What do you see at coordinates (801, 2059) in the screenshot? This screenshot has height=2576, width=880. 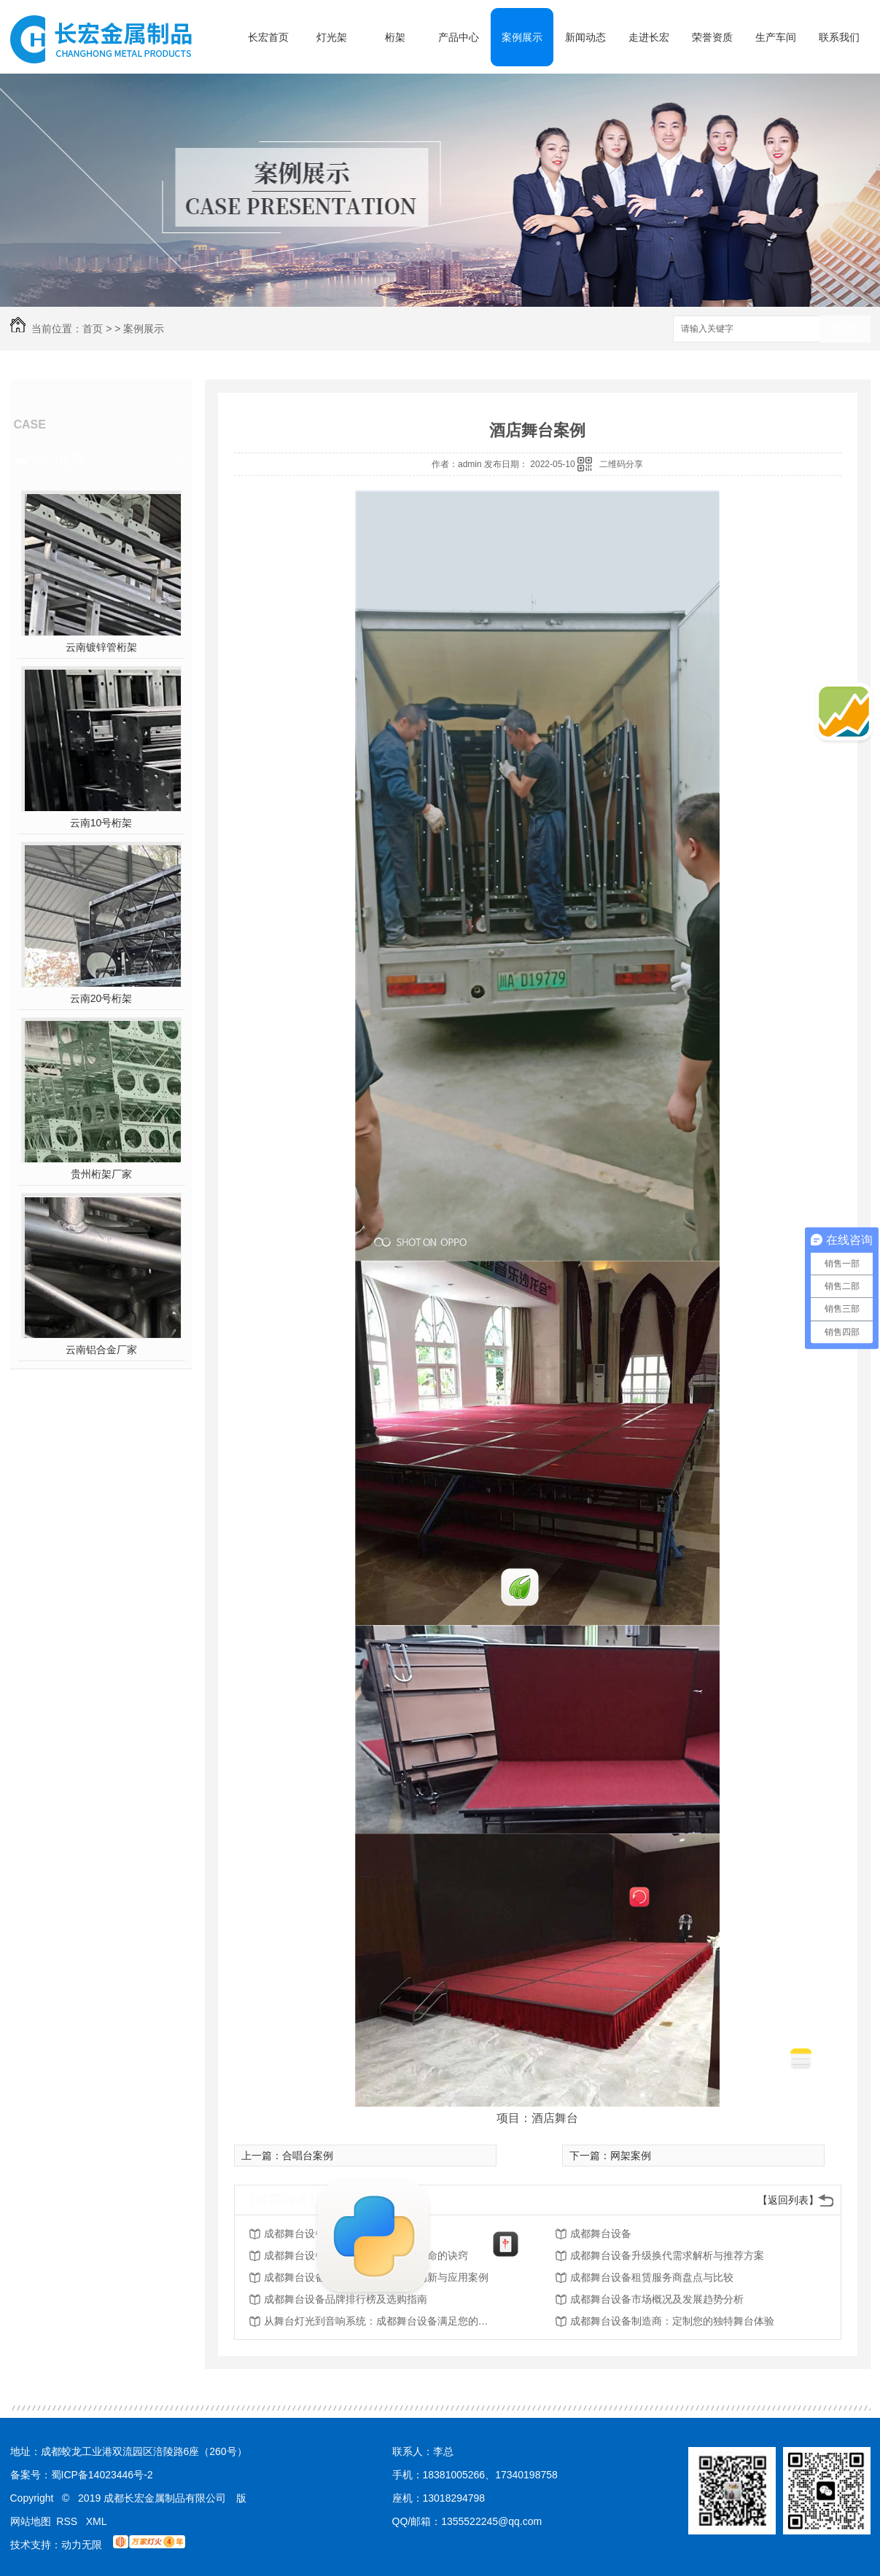 I see `open the notes app` at bounding box center [801, 2059].